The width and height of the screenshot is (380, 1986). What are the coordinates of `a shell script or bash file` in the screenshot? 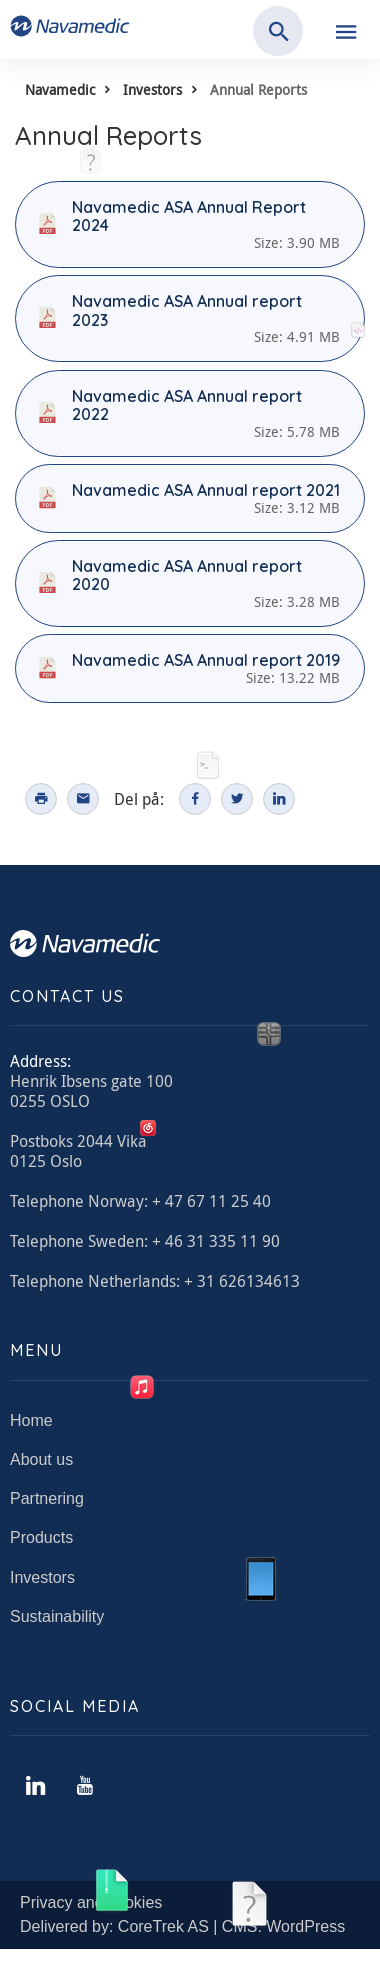 It's located at (208, 765).